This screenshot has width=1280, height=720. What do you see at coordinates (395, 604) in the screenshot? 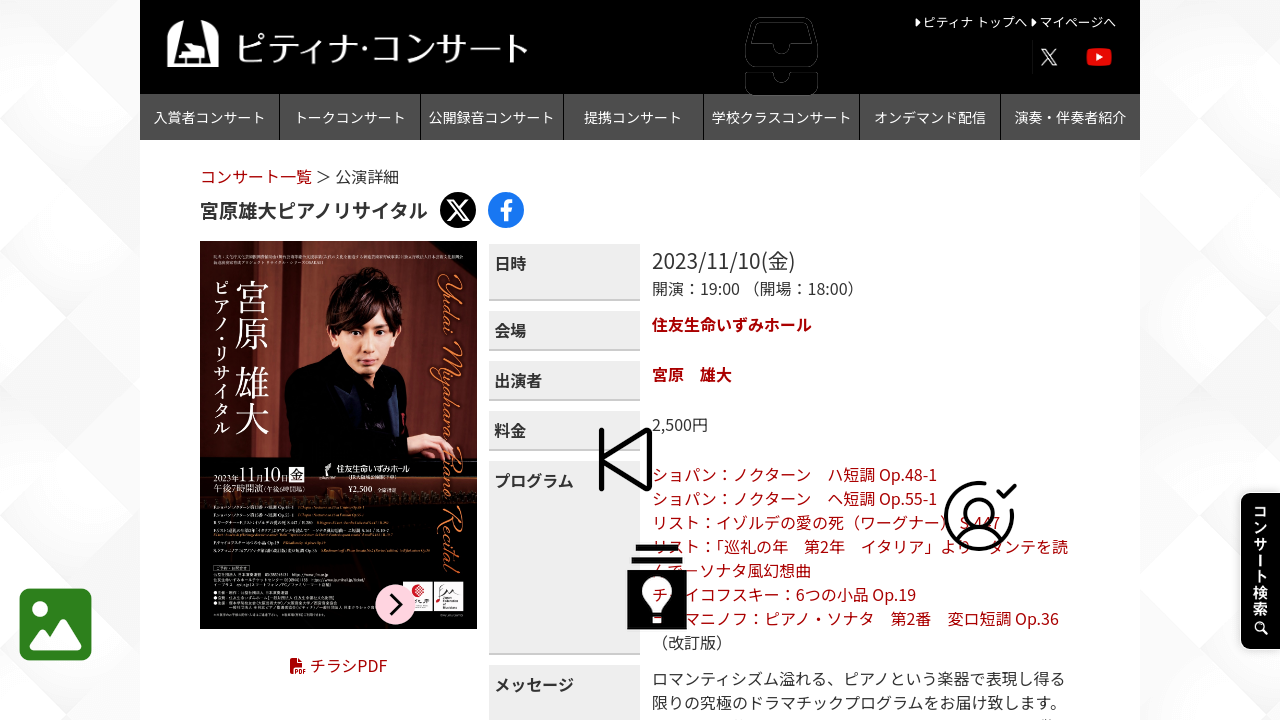
I see `go to the next item or page` at bounding box center [395, 604].